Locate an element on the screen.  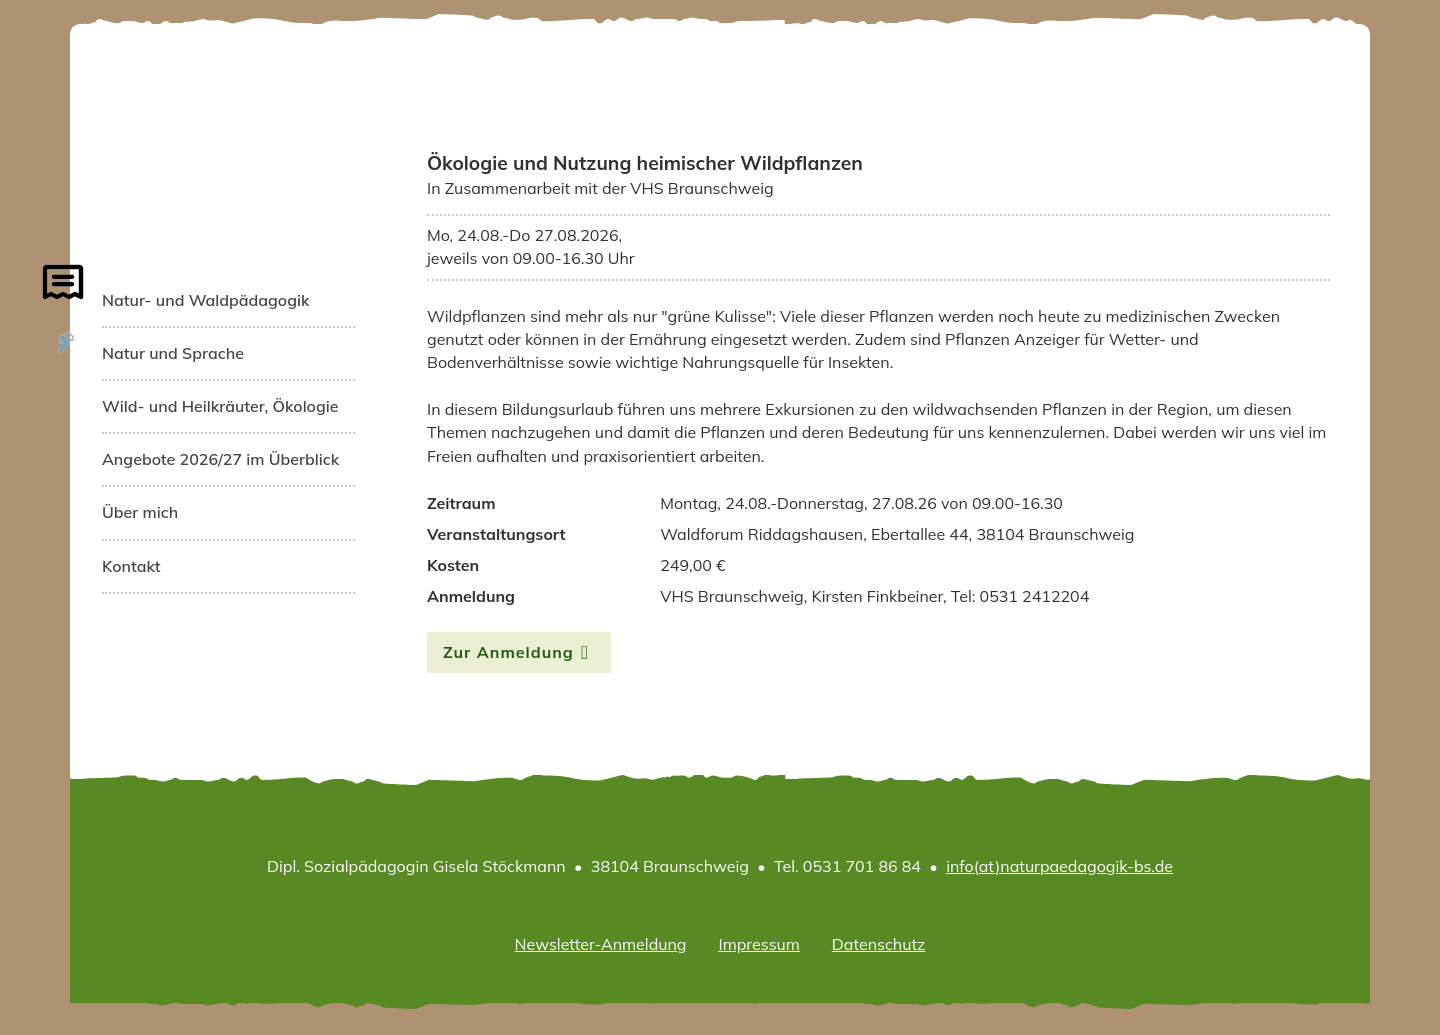
view purchase receipt or transaction history is located at coordinates (63, 282).